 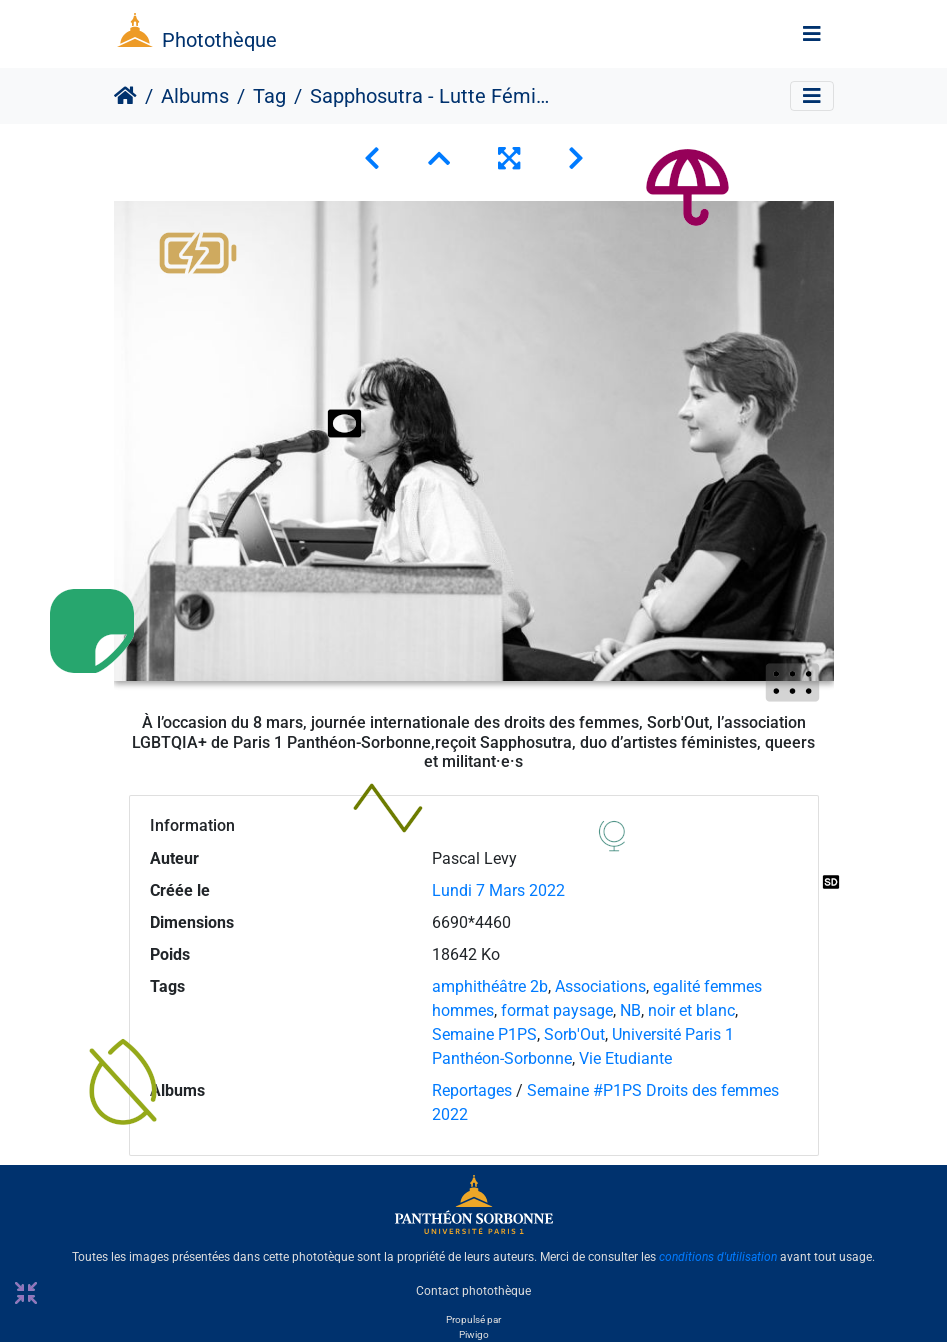 What do you see at coordinates (388, 808) in the screenshot?
I see `toggle triangle waveform in audio synthesizer` at bounding box center [388, 808].